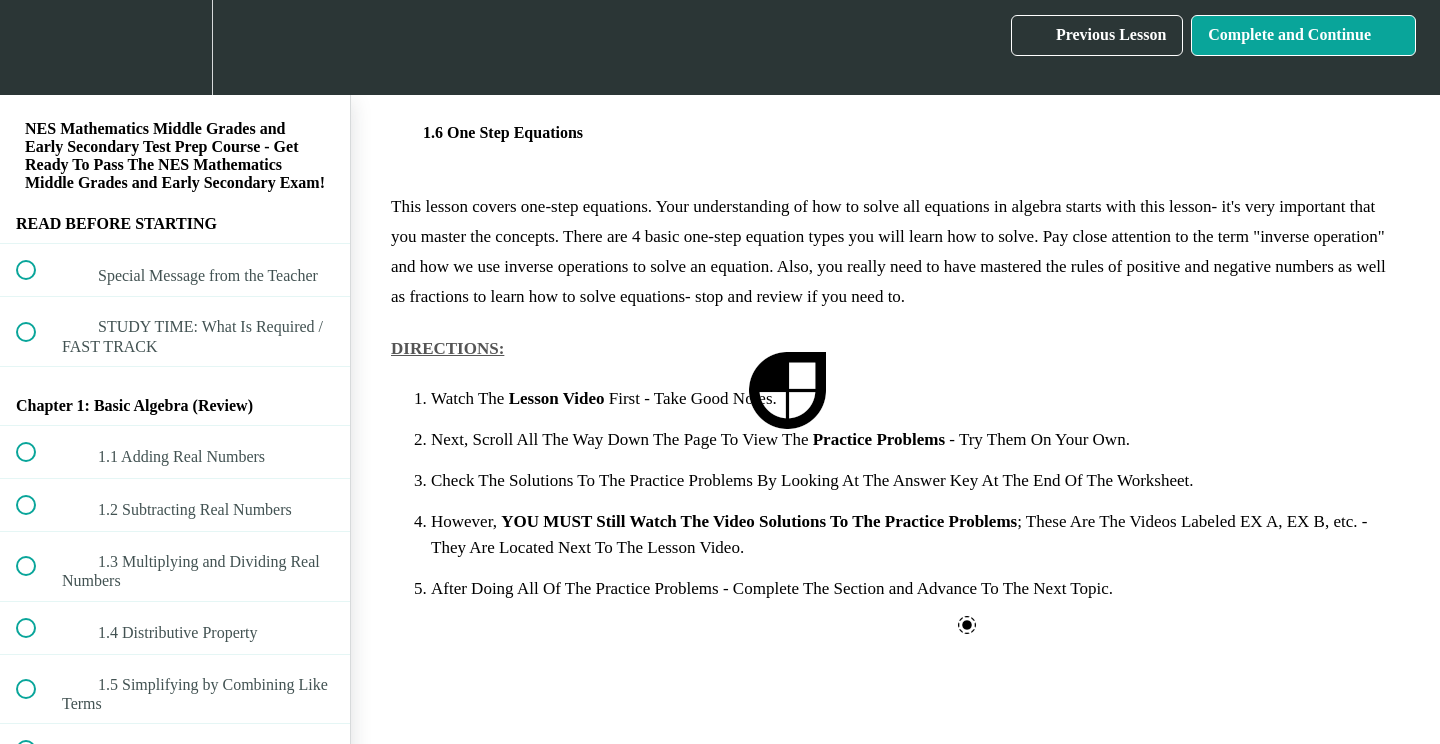 This screenshot has width=1440, height=744. Describe the element at coordinates (967, 625) in the screenshot. I see `open localsend app for local file sharing` at that location.